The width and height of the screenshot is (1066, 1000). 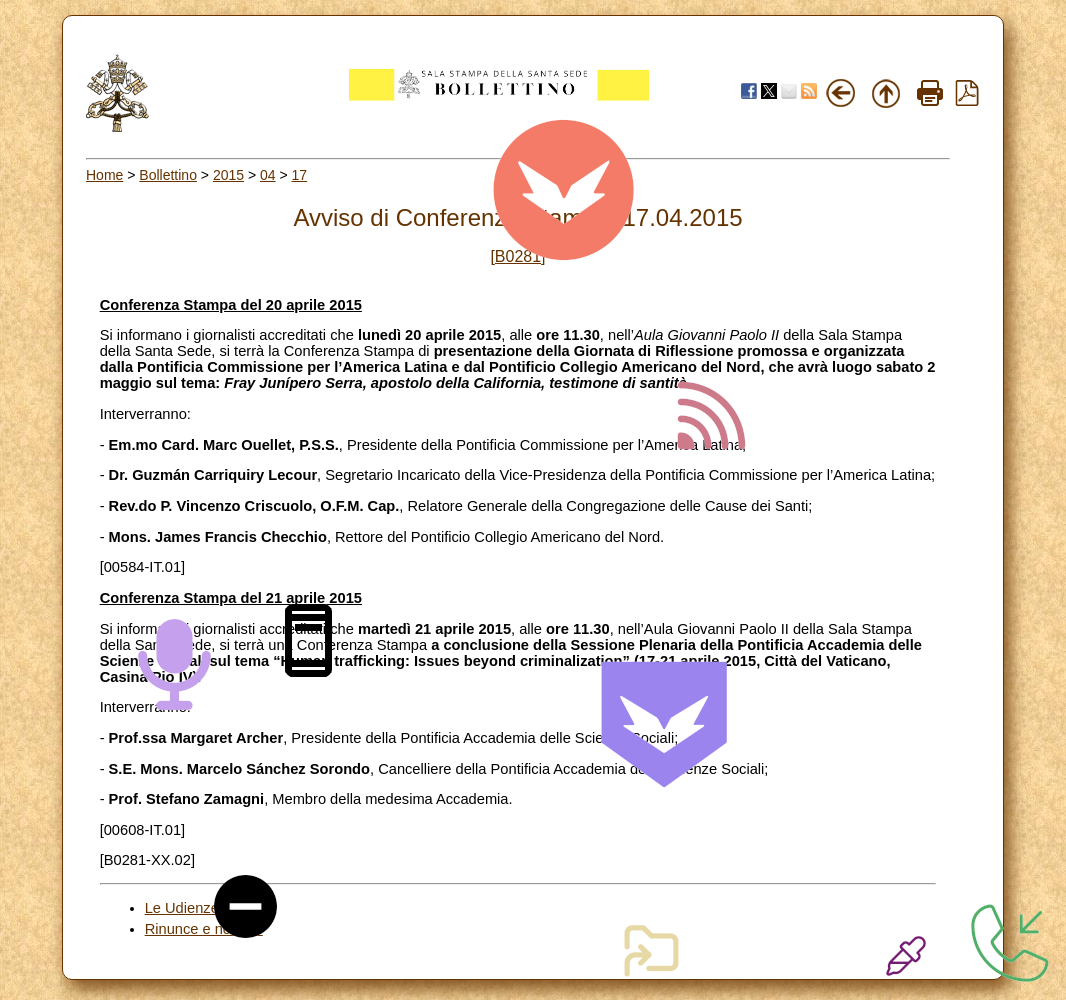 What do you see at coordinates (1011, 941) in the screenshot?
I see `incoming call notification` at bounding box center [1011, 941].